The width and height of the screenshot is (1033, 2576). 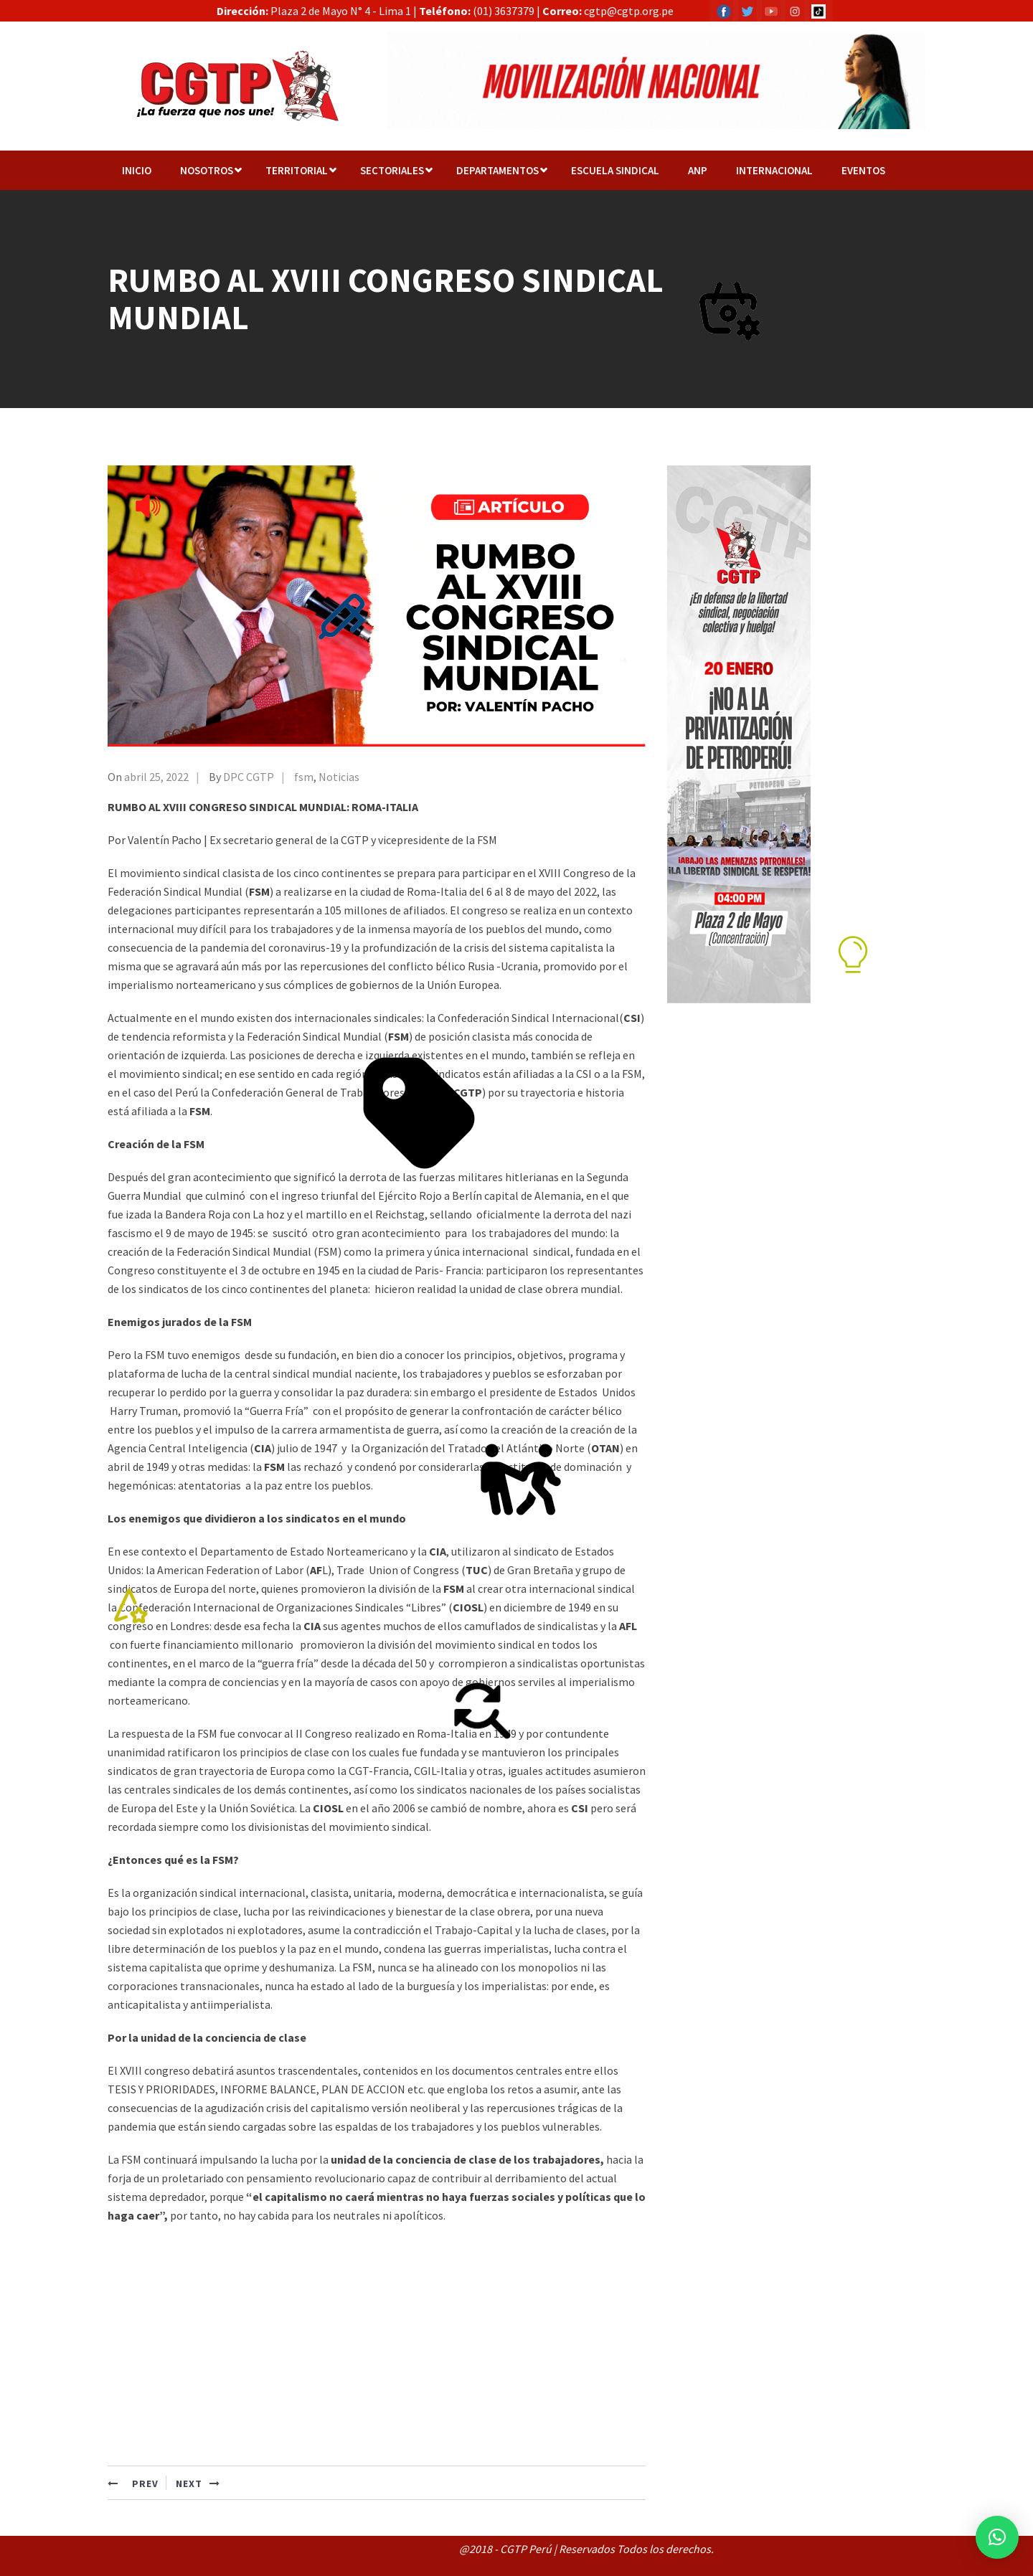 What do you see at coordinates (129, 1605) in the screenshot?
I see `mark current navigation as favorite` at bounding box center [129, 1605].